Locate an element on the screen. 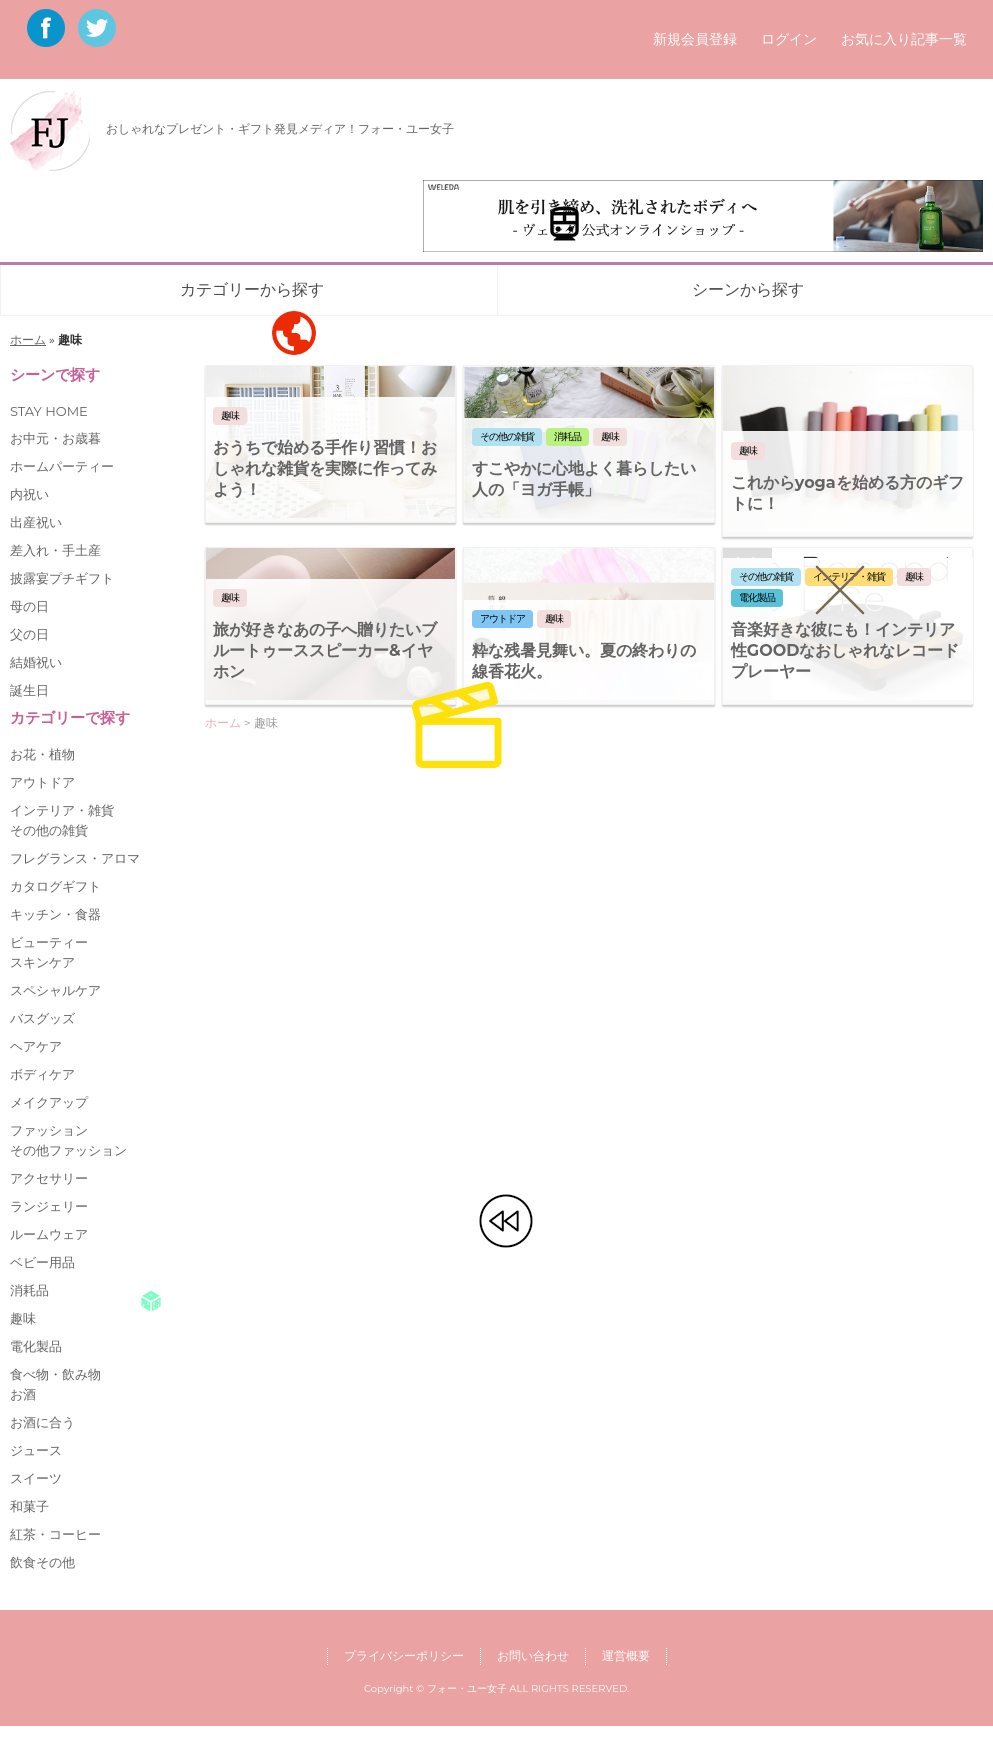  access video or movie content is located at coordinates (458, 728).